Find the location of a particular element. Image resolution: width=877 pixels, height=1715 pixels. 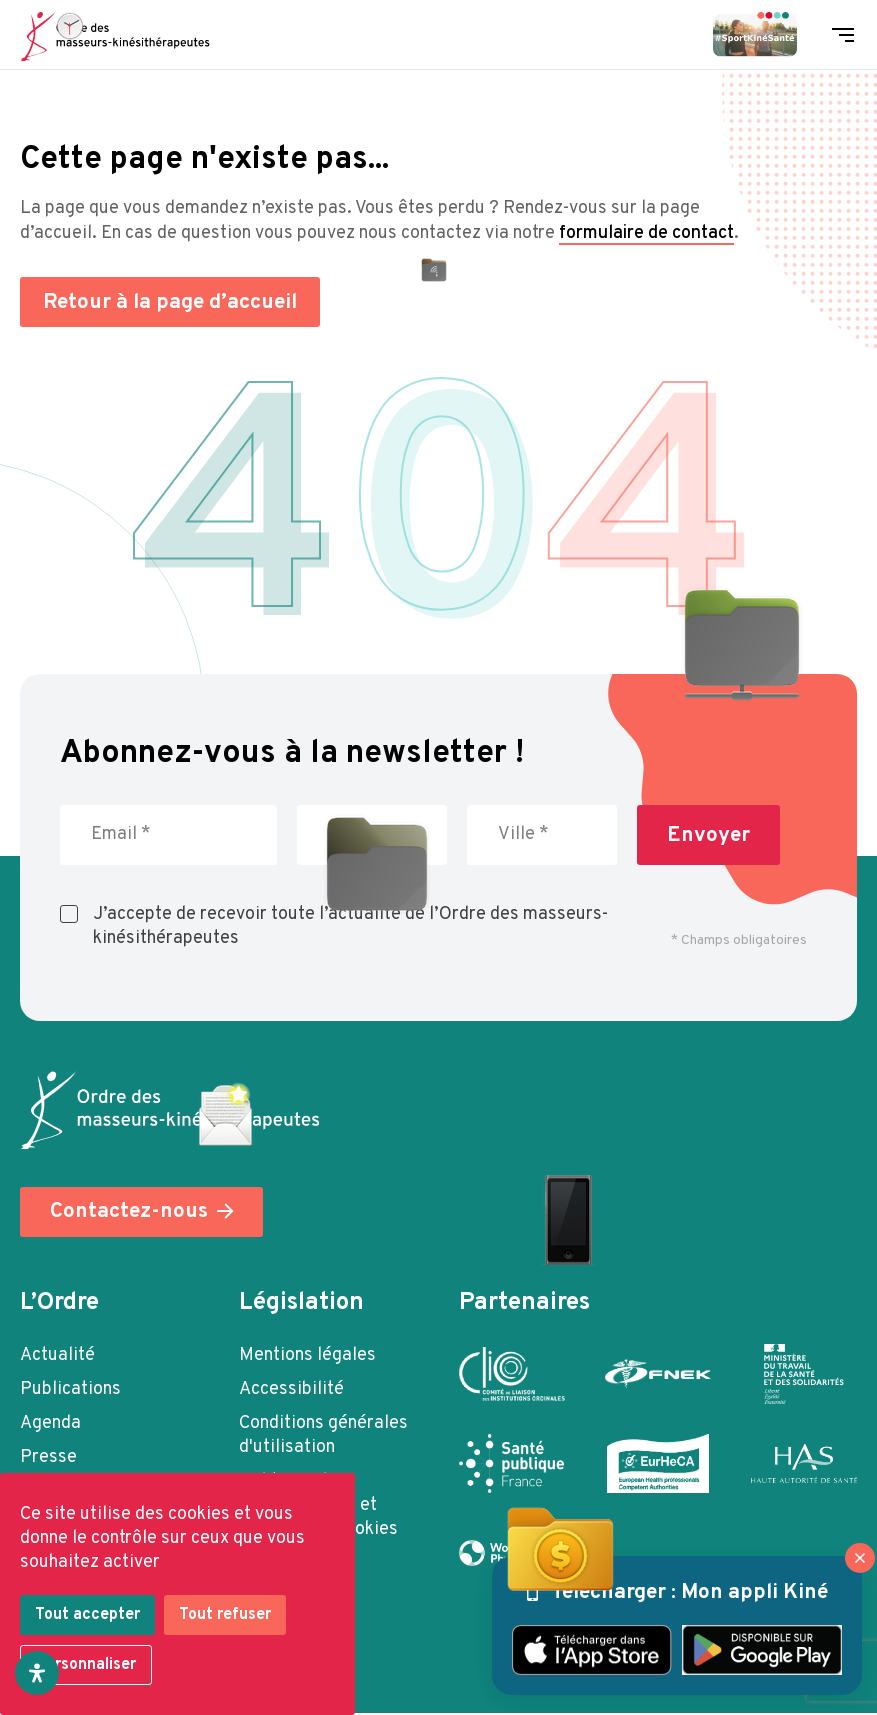

access a remote or network folder is located at coordinates (742, 643).